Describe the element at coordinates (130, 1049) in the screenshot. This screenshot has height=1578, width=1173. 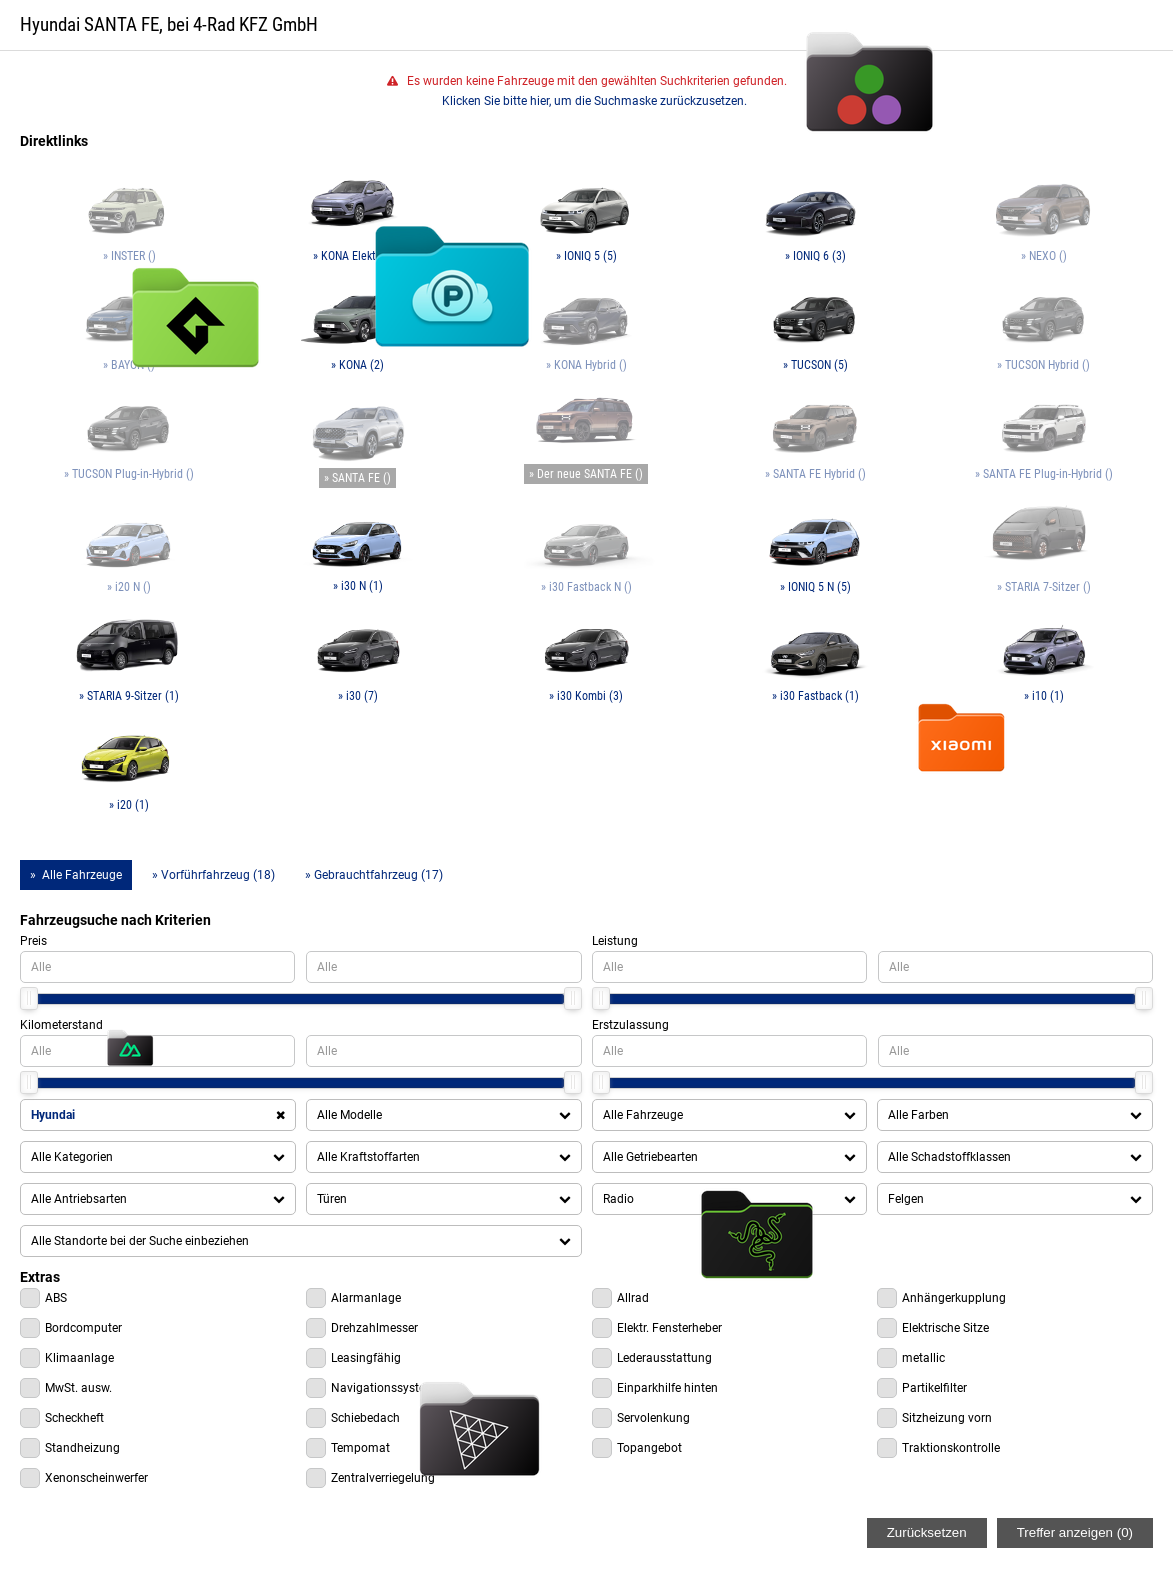
I see `open nuxt.js project folder` at that location.